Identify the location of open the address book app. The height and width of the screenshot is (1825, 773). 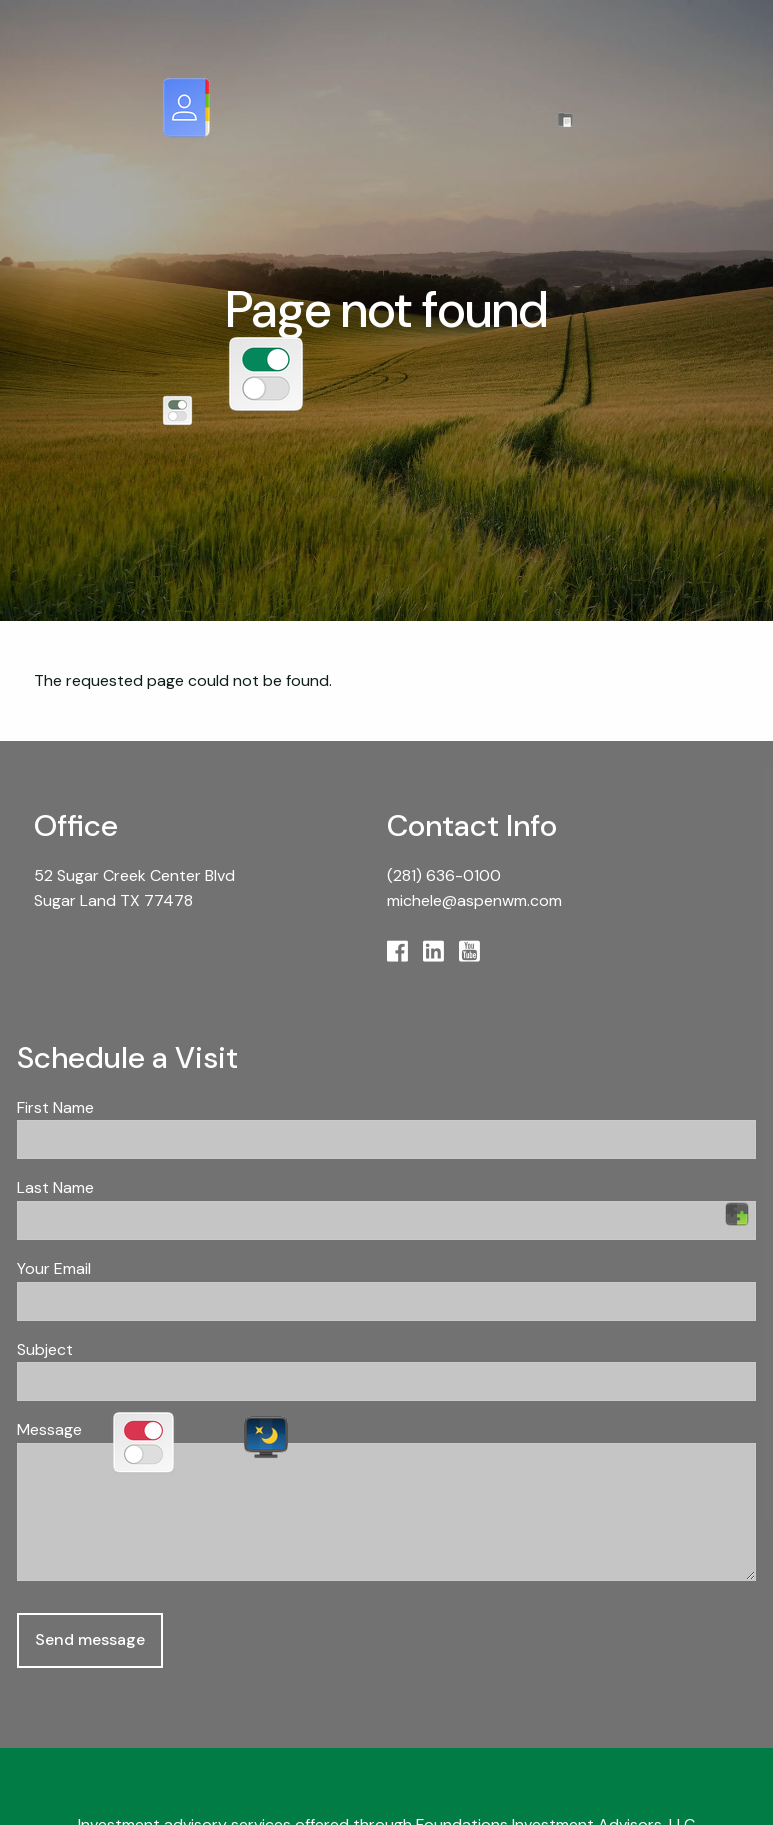
(186, 107).